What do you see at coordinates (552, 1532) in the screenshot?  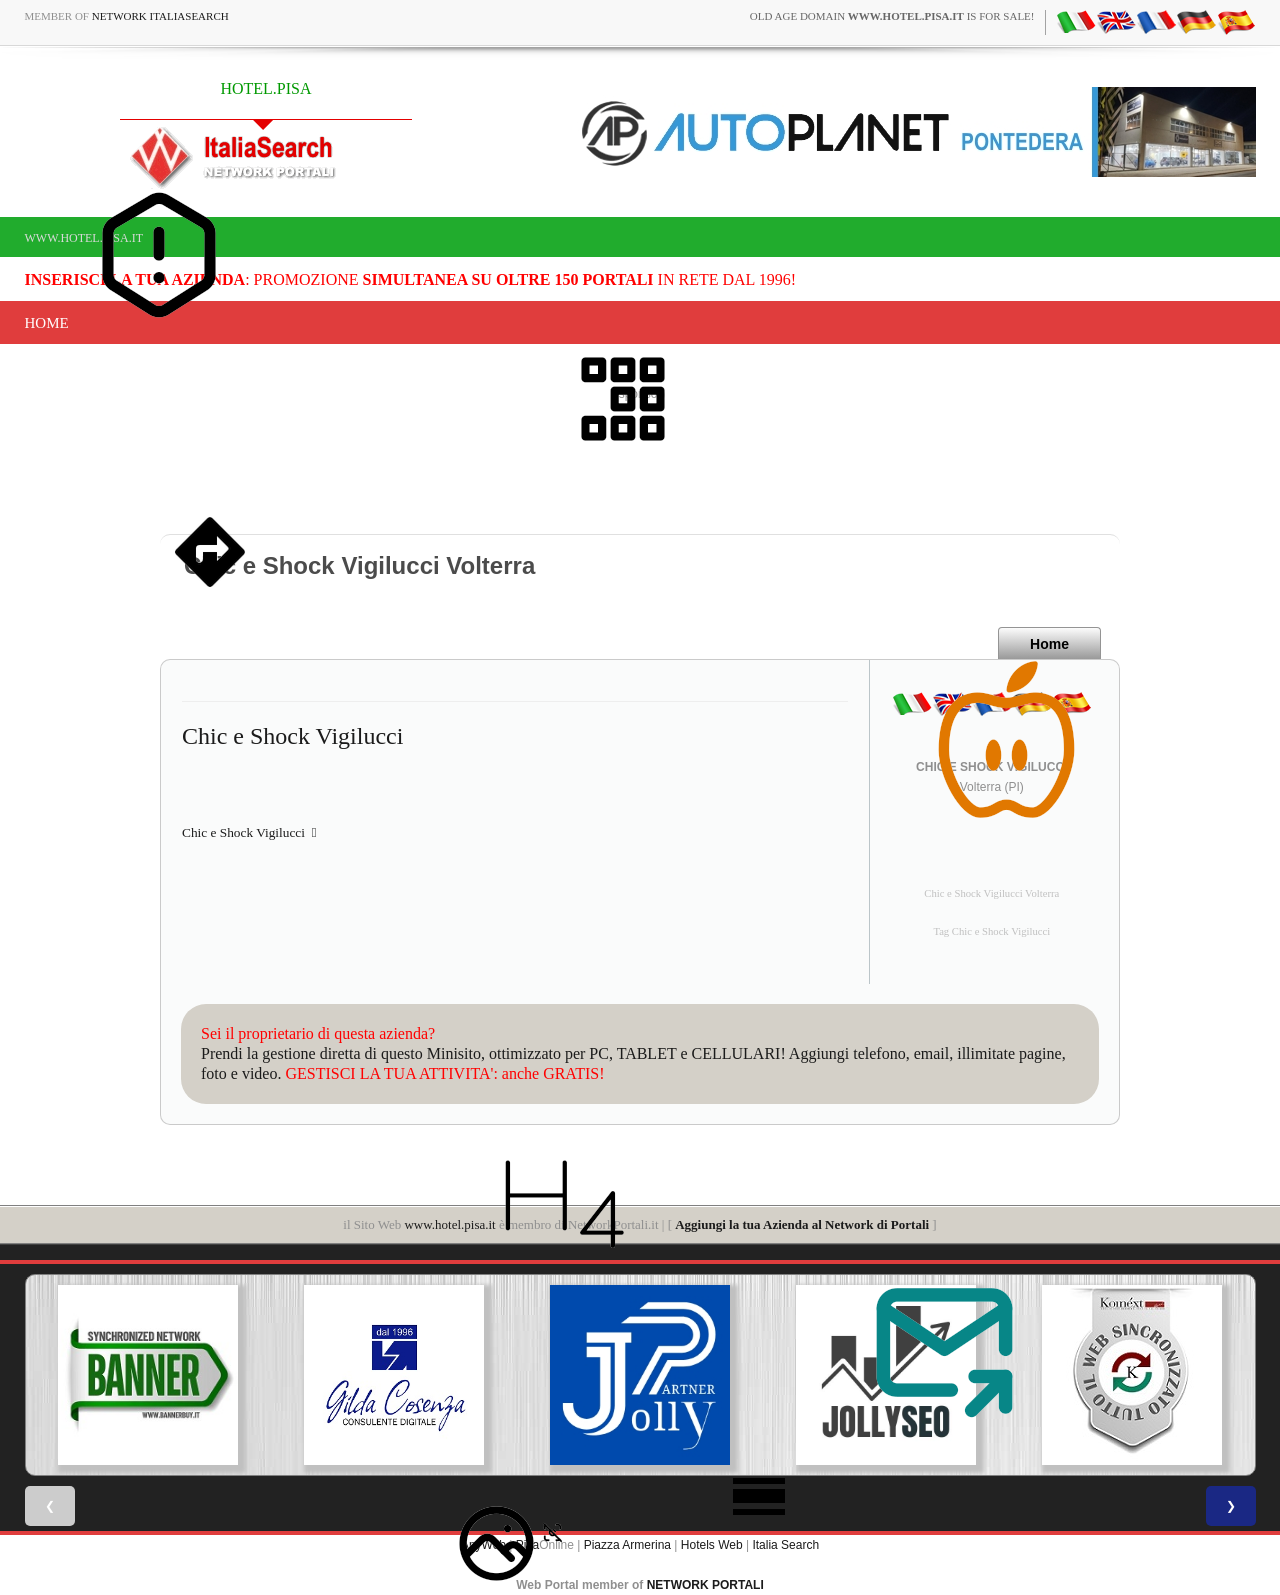 I see `screen capture disabled` at bounding box center [552, 1532].